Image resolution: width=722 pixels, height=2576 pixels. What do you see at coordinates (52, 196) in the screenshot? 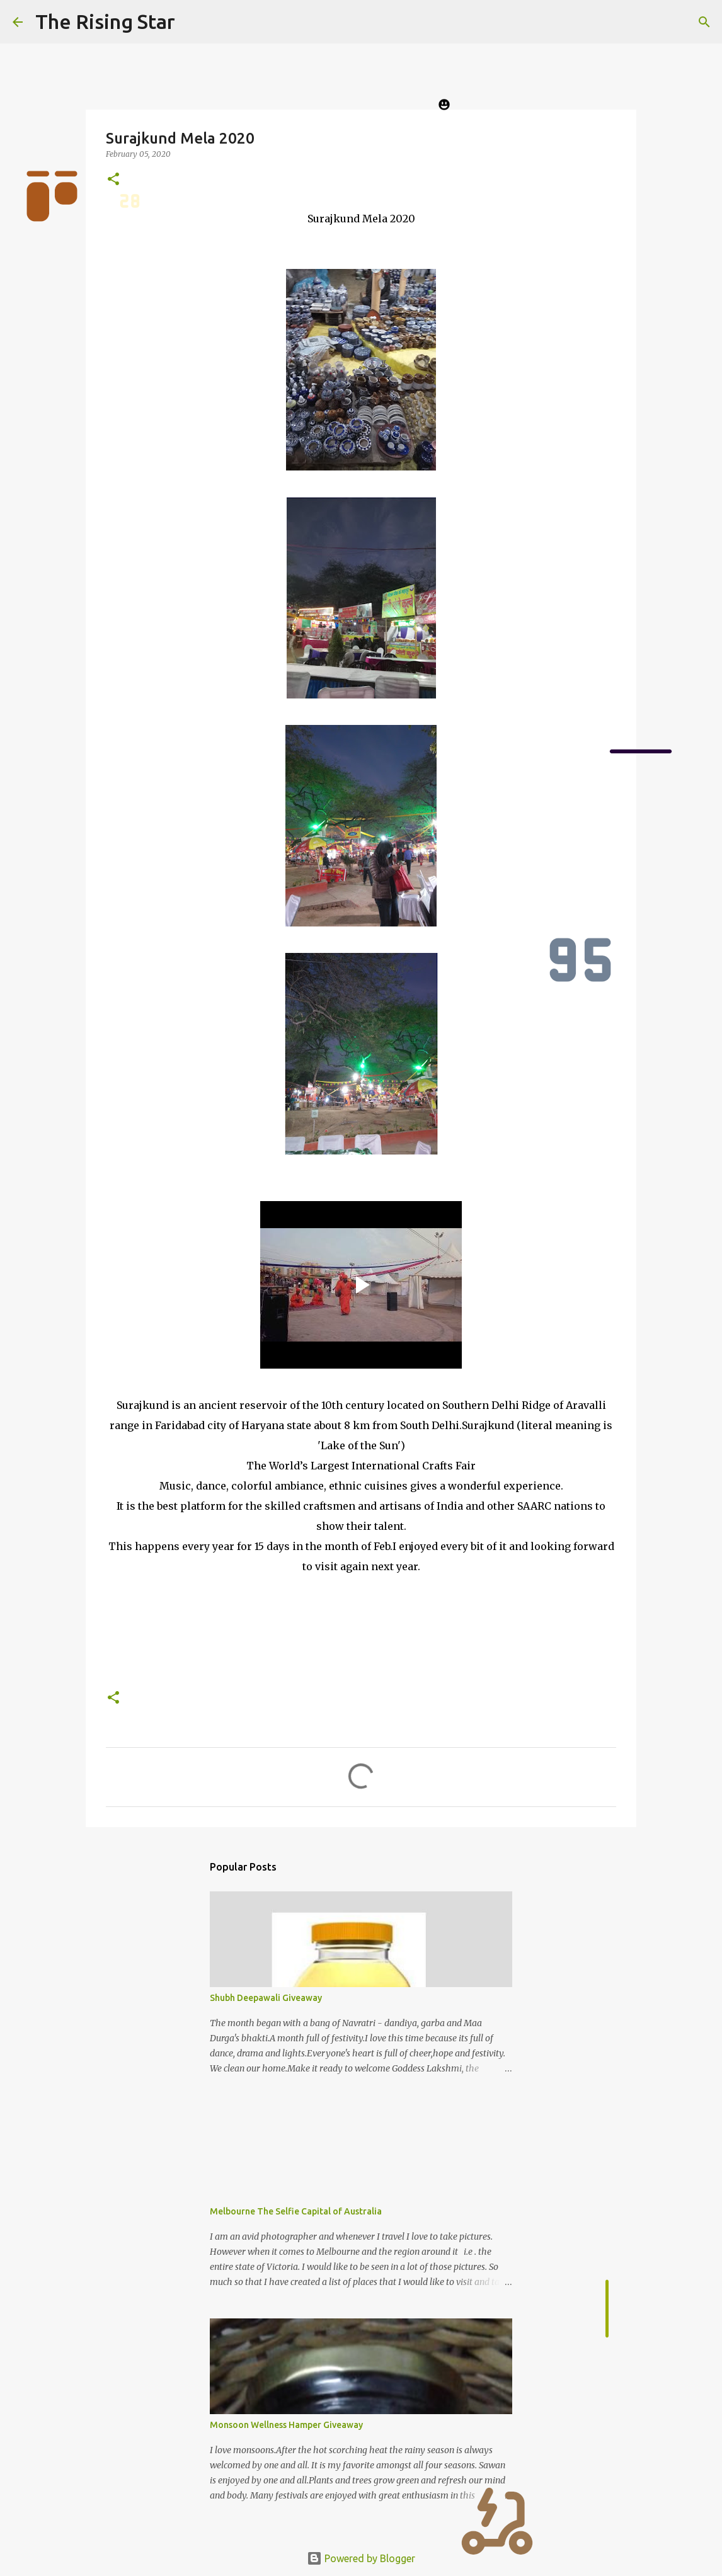
I see `switch to kanban board view` at bounding box center [52, 196].